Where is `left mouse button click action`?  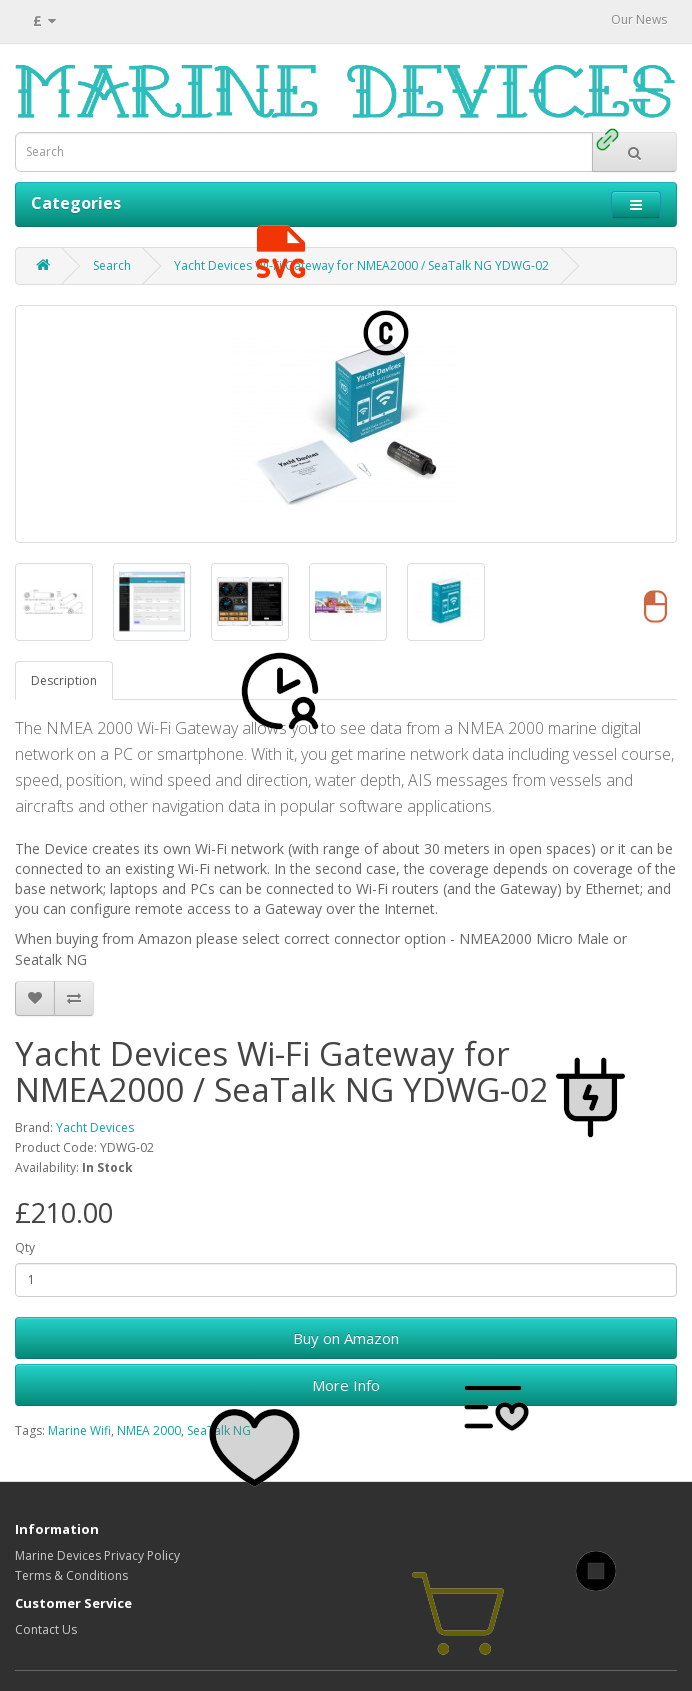
left mouse button click action is located at coordinates (655, 606).